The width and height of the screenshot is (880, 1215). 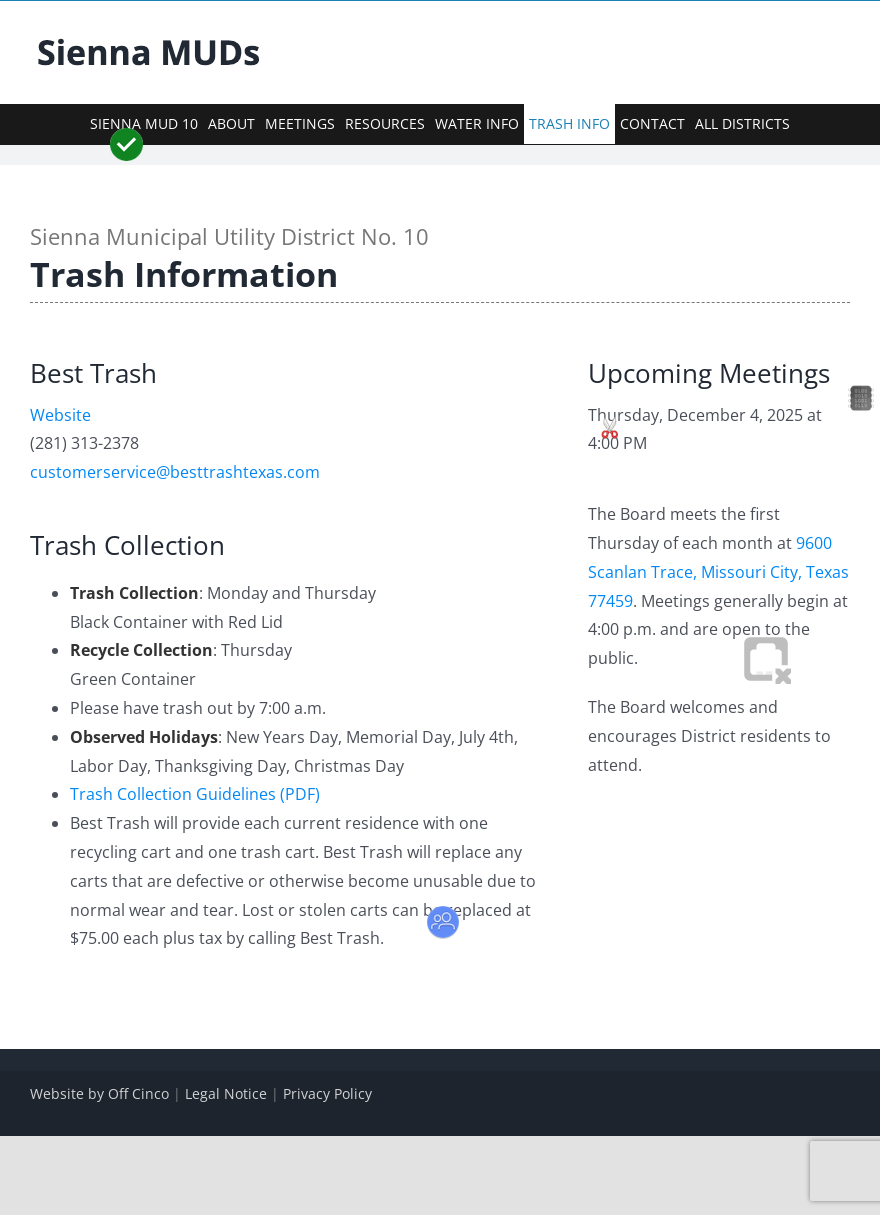 I want to click on confirm or approve an action, so click(x=126, y=144).